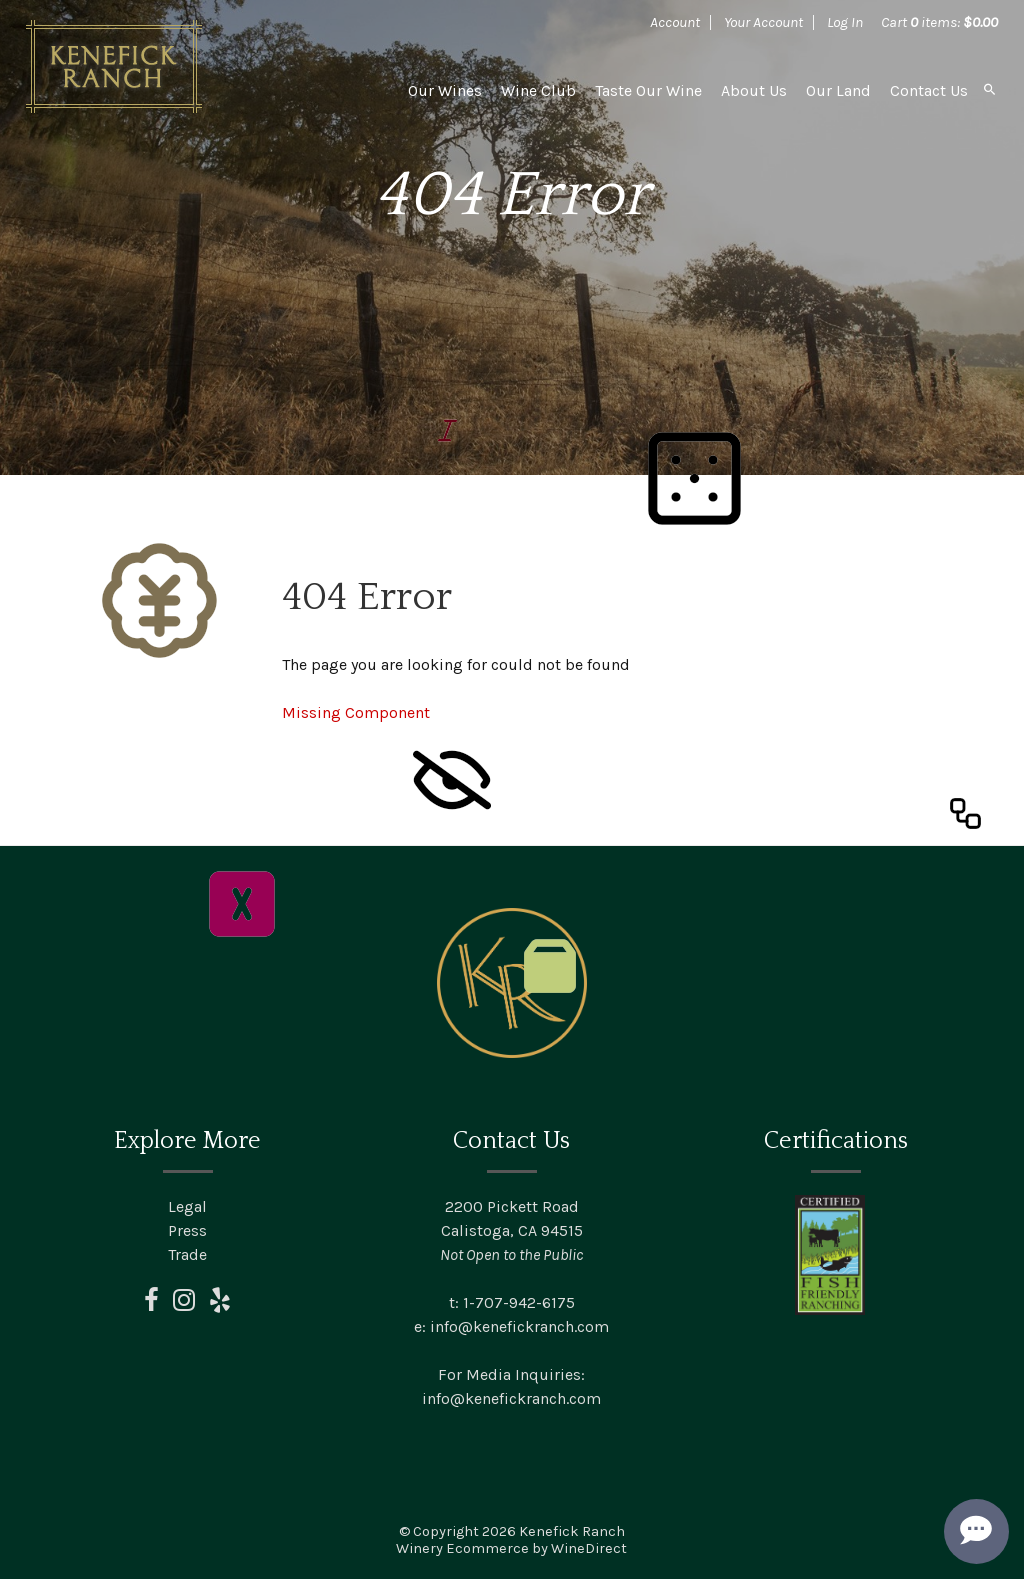  Describe the element at coordinates (965, 813) in the screenshot. I see `view or manage workflow automation` at that location.